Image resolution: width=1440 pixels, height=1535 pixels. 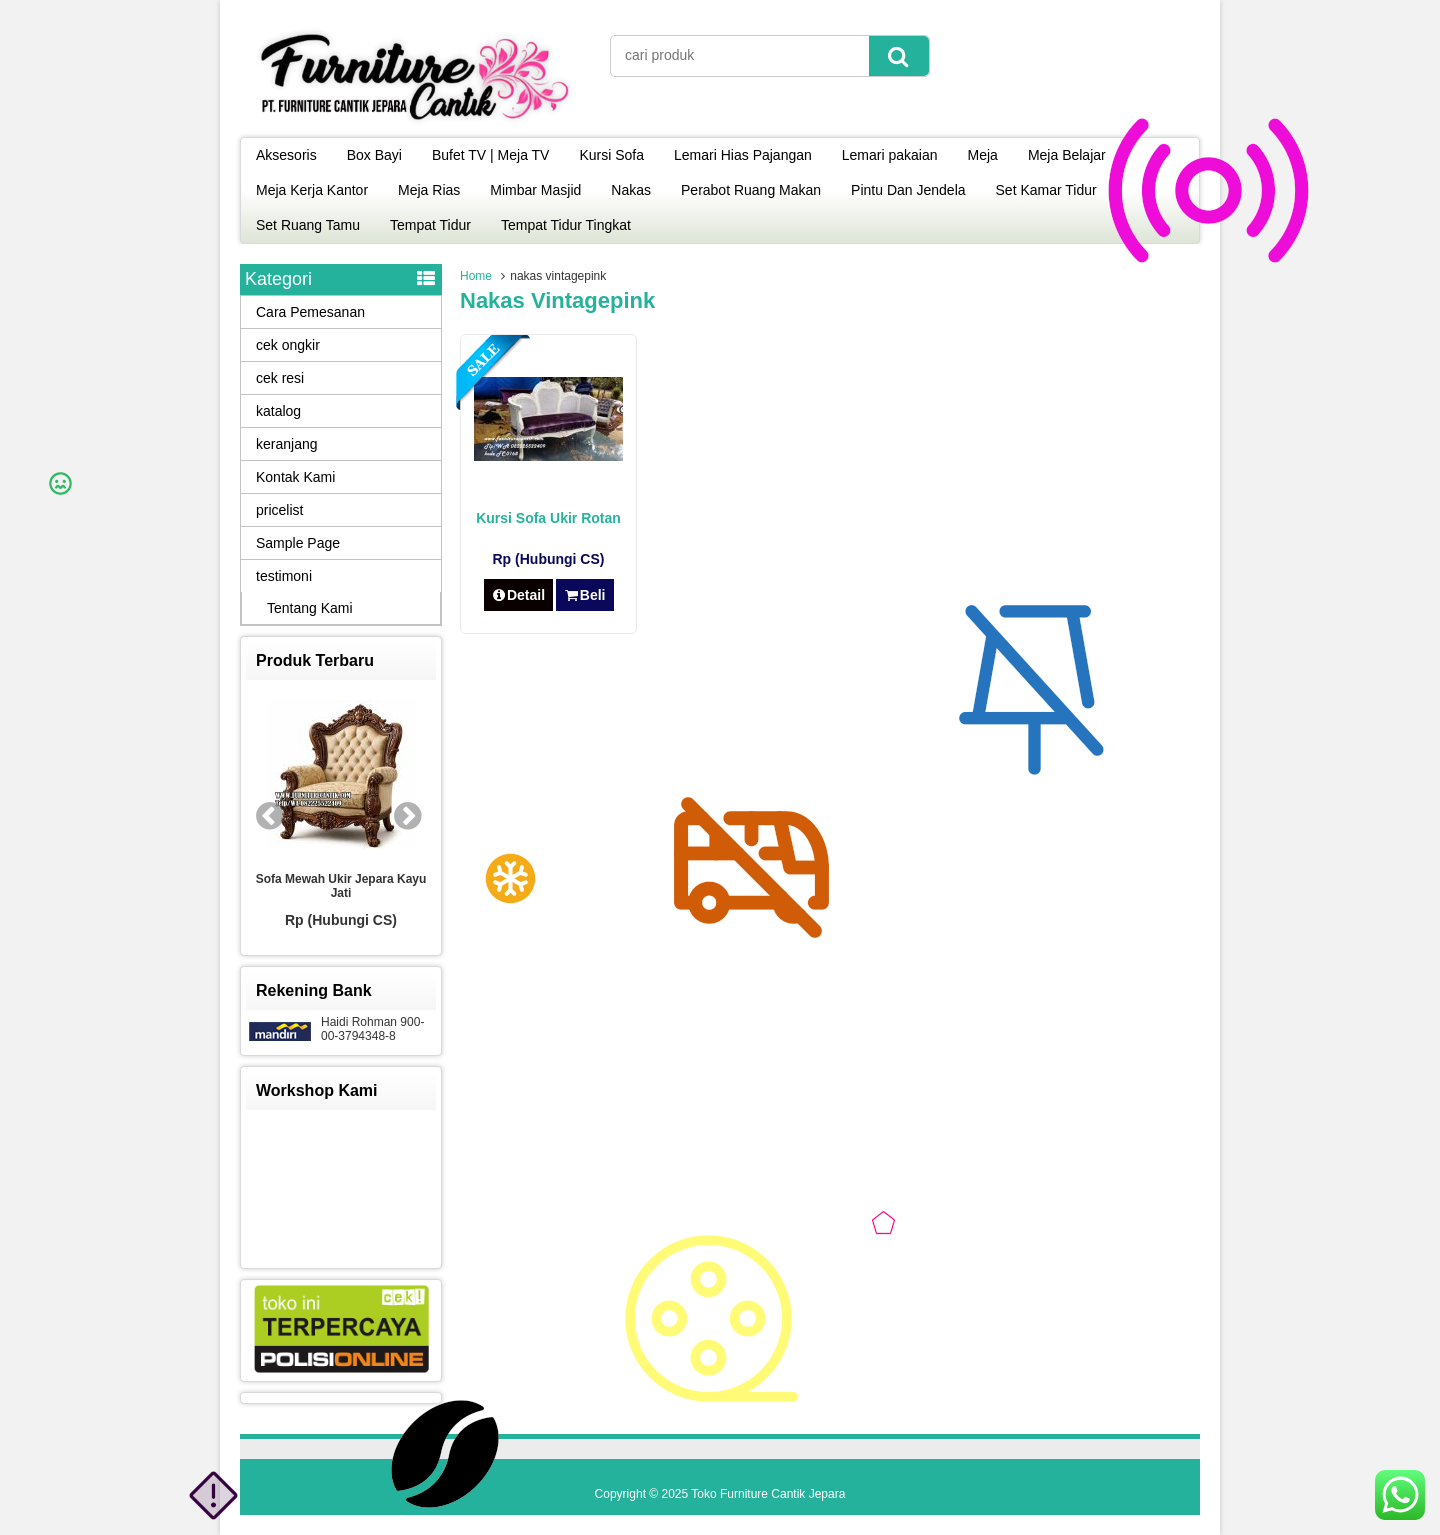 What do you see at coordinates (510, 878) in the screenshot?
I see `toggle cooling or air conditioning mode` at bounding box center [510, 878].